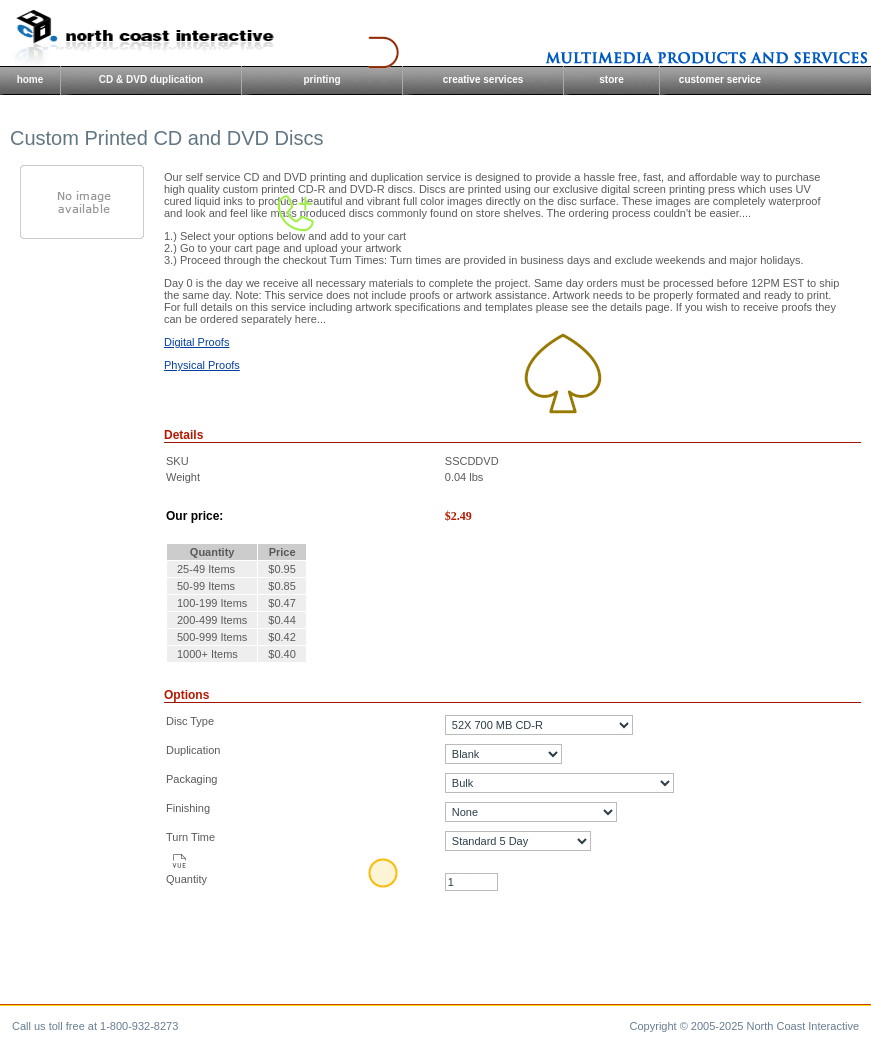 The image size is (871, 1043). What do you see at coordinates (563, 375) in the screenshot?
I see `playing cards or card game category` at bounding box center [563, 375].